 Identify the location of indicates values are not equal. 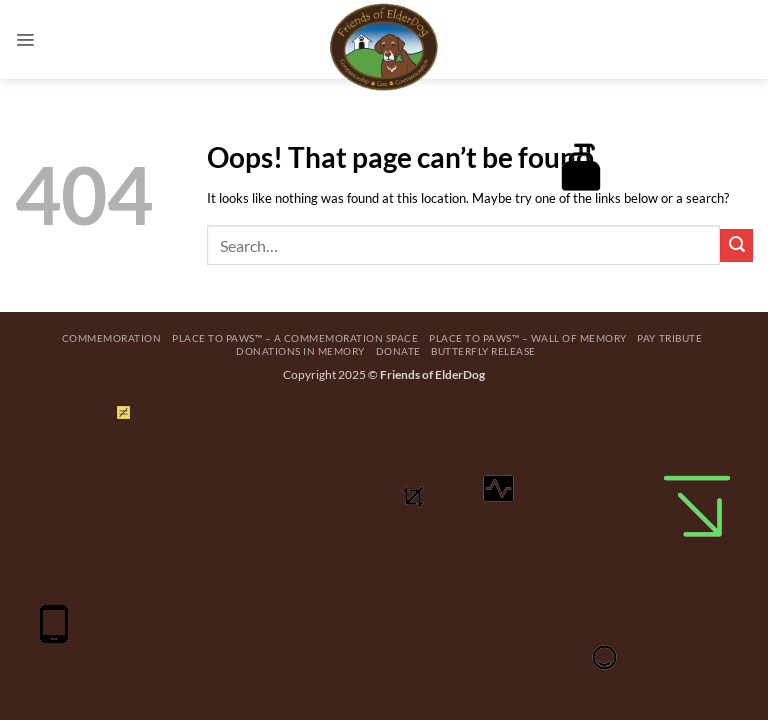
(123, 412).